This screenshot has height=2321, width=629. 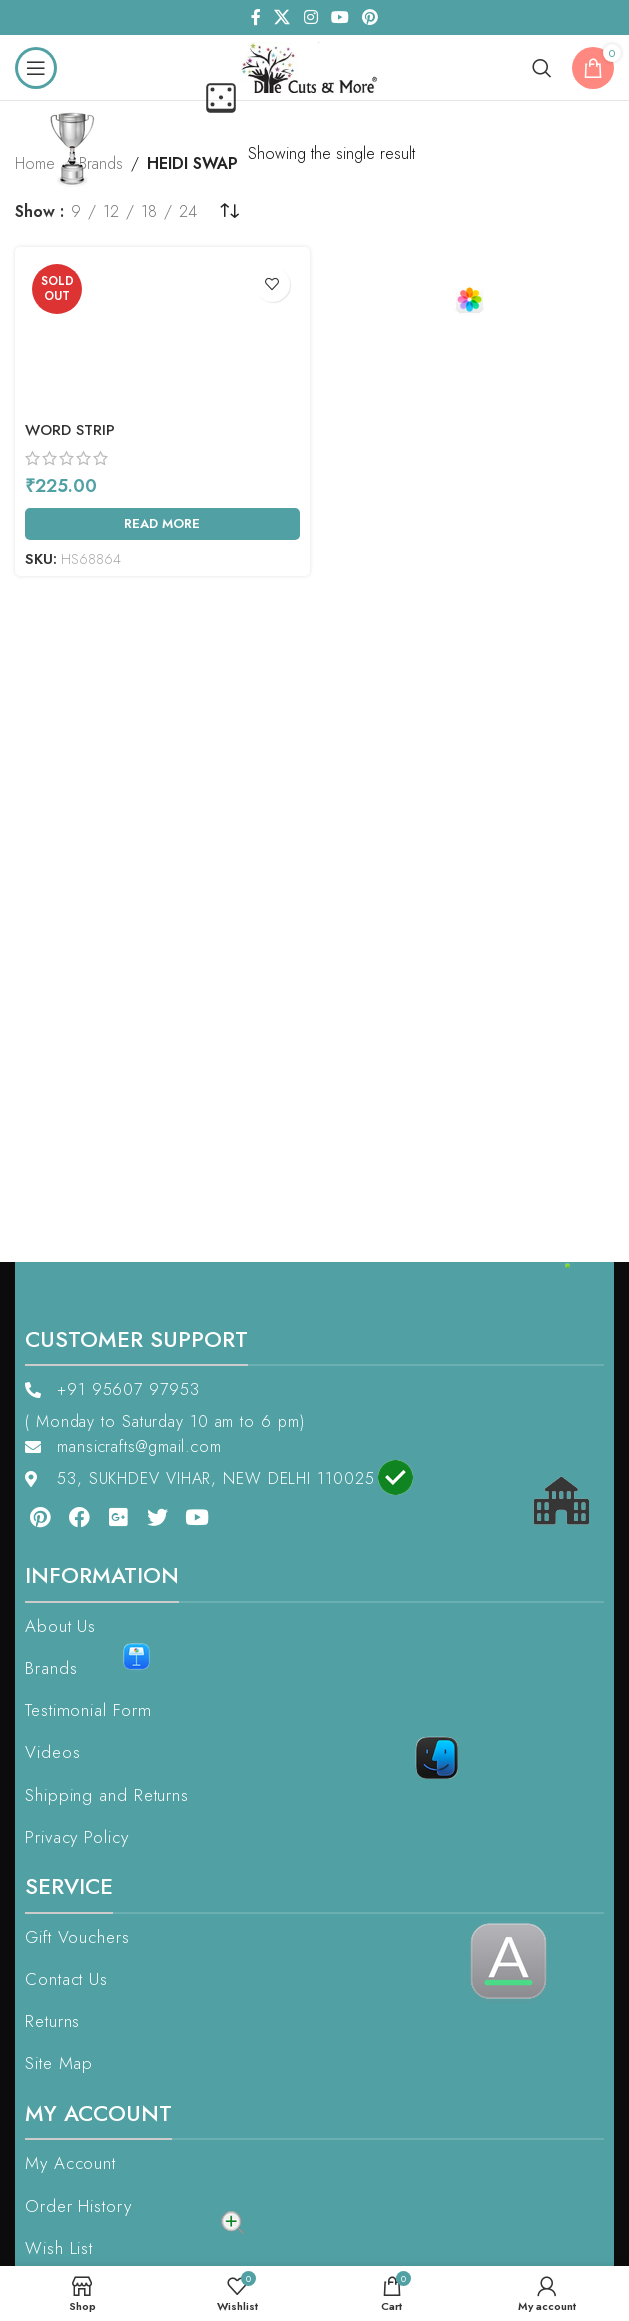 What do you see at coordinates (559, 1502) in the screenshot?
I see `access educational apps and resources` at bounding box center [559, 1502].